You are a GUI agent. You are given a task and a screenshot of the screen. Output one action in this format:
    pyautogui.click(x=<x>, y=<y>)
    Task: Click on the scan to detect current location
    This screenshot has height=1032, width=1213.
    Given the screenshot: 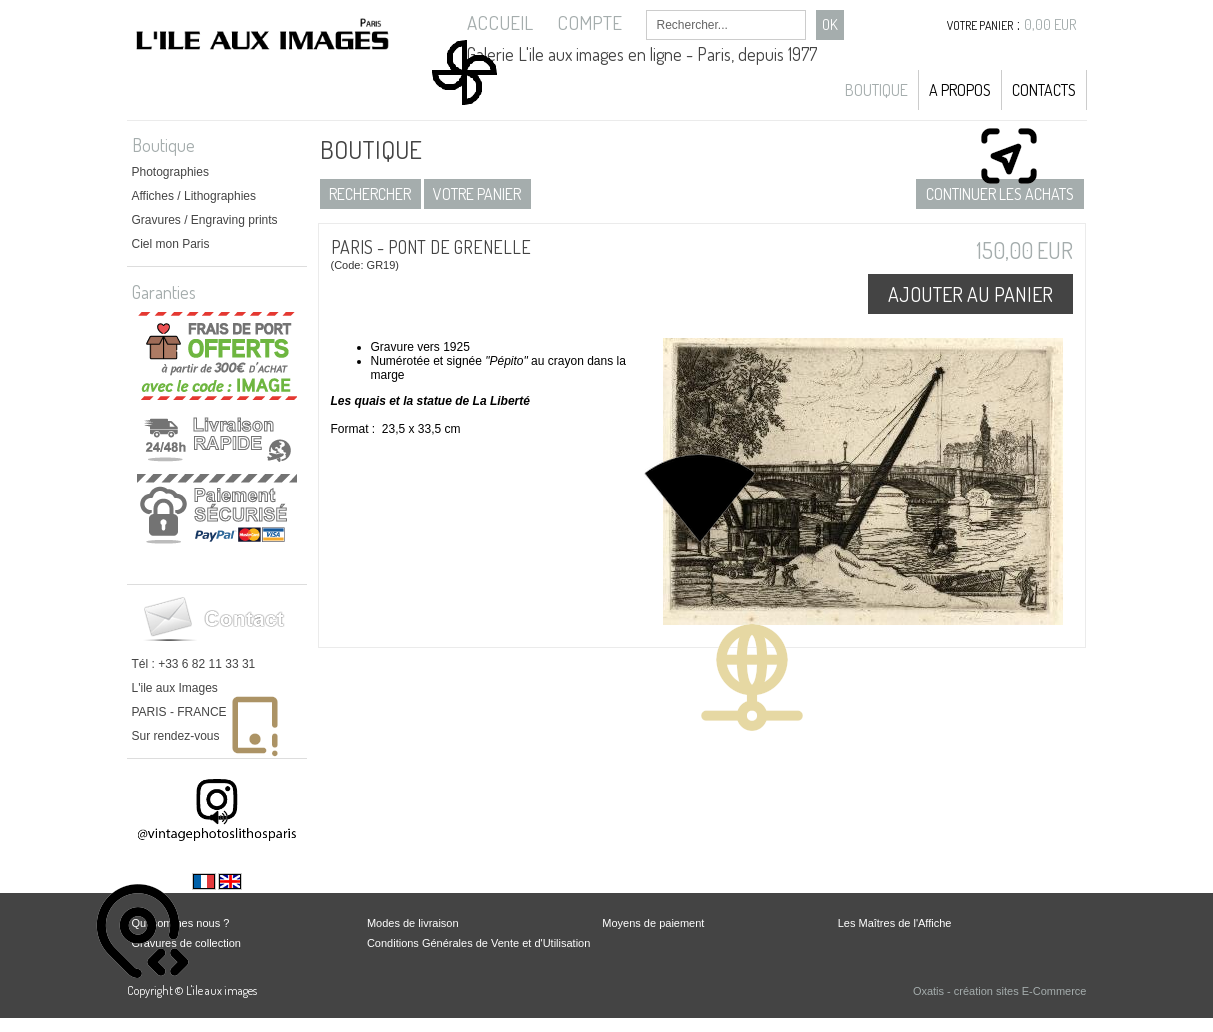 What is the action you would take?
    pyautogui.click(x=1009, y=156)
    